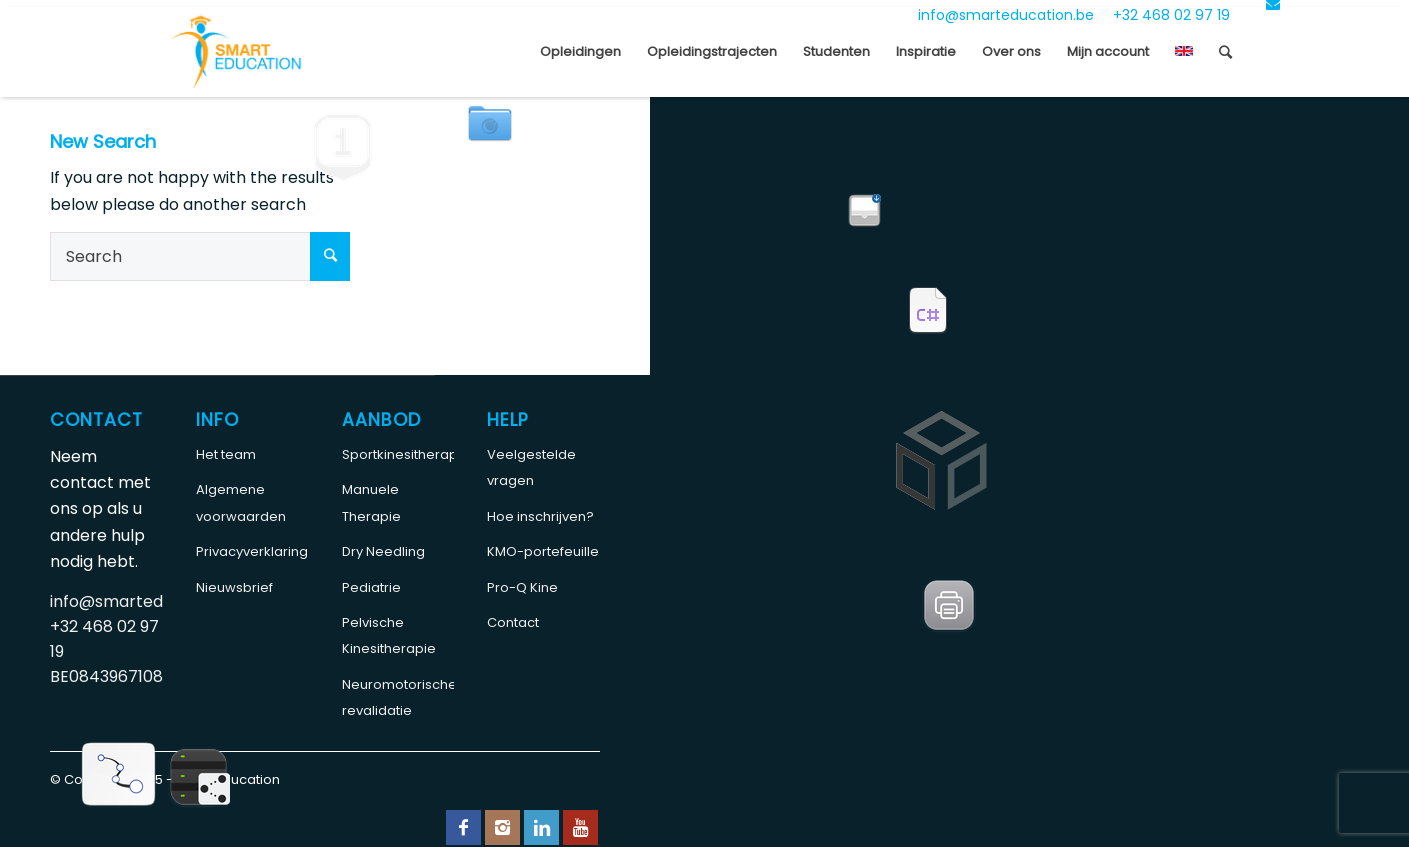  What do you see at coordinates (118, 771) in the screenshot?
I see `open a karbon vector graphics file` at bounding box center [118, 771].